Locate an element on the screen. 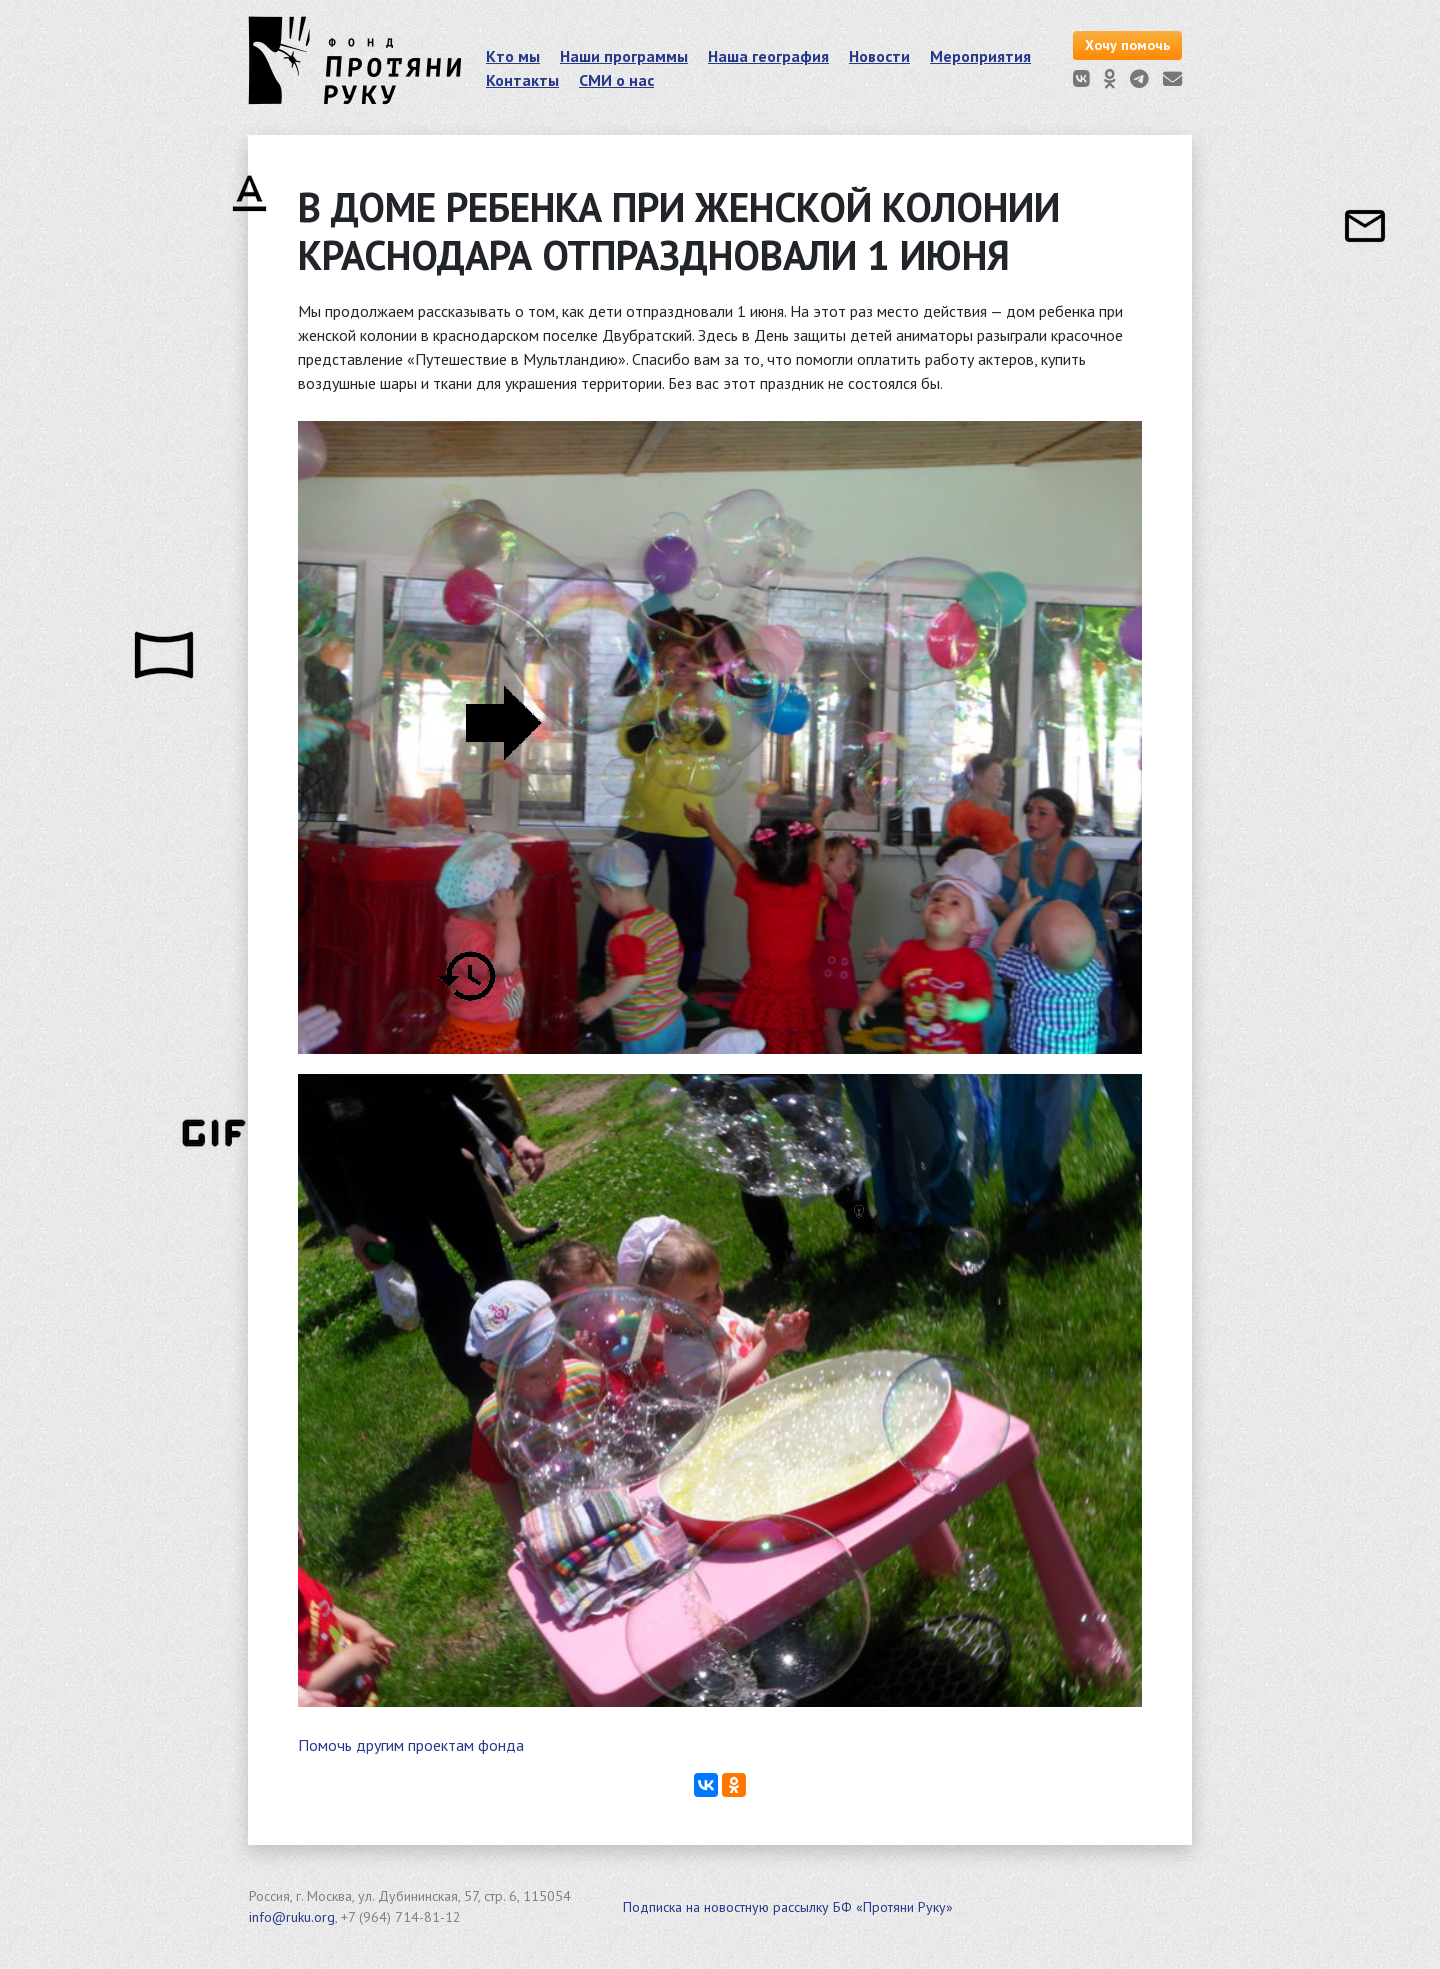 The height and width of the screenshot is (1969, 1440). switch to horizontal panorama mode is located at coordinates (164, 655).